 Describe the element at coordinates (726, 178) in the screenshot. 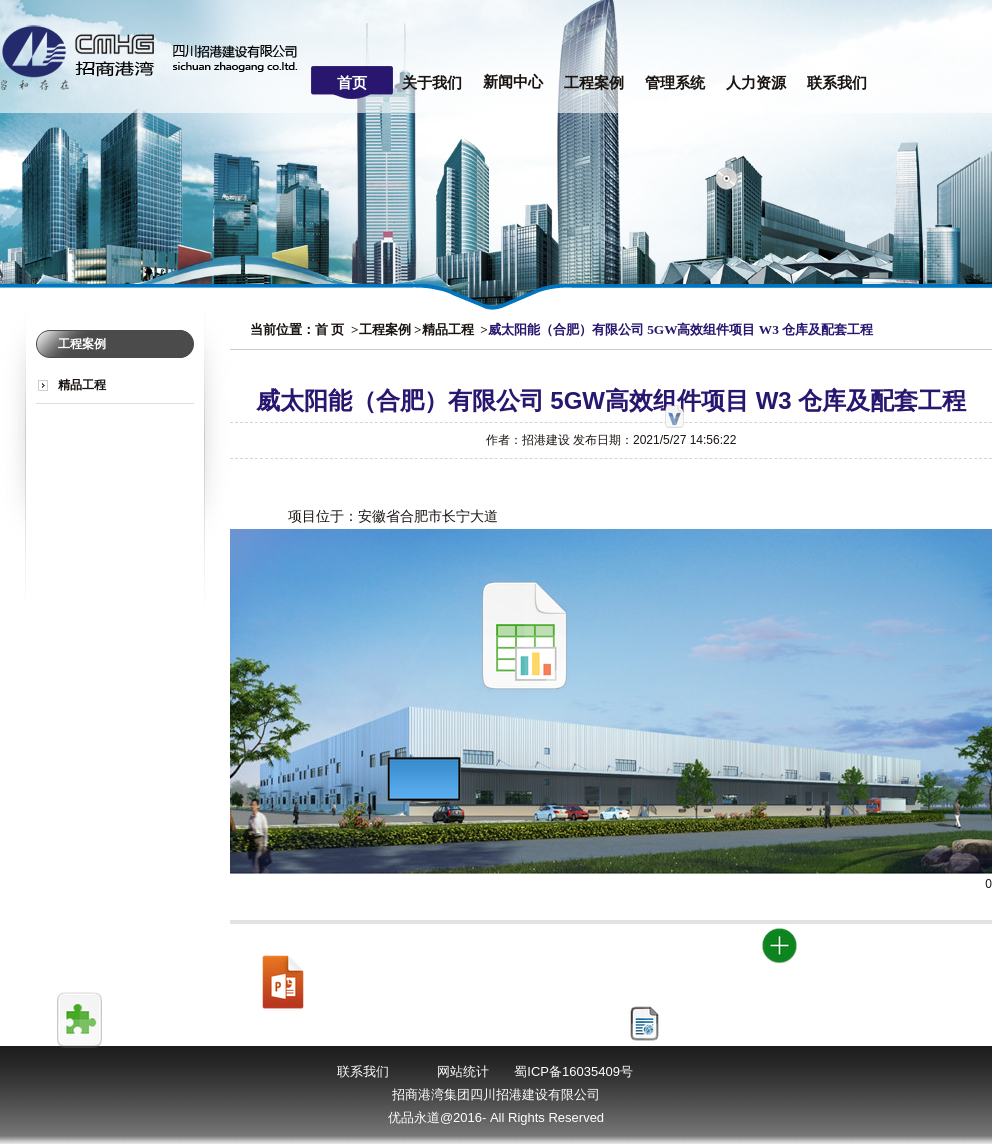

I see `indicates a DVD-RAM disc or optical media device` at that location.